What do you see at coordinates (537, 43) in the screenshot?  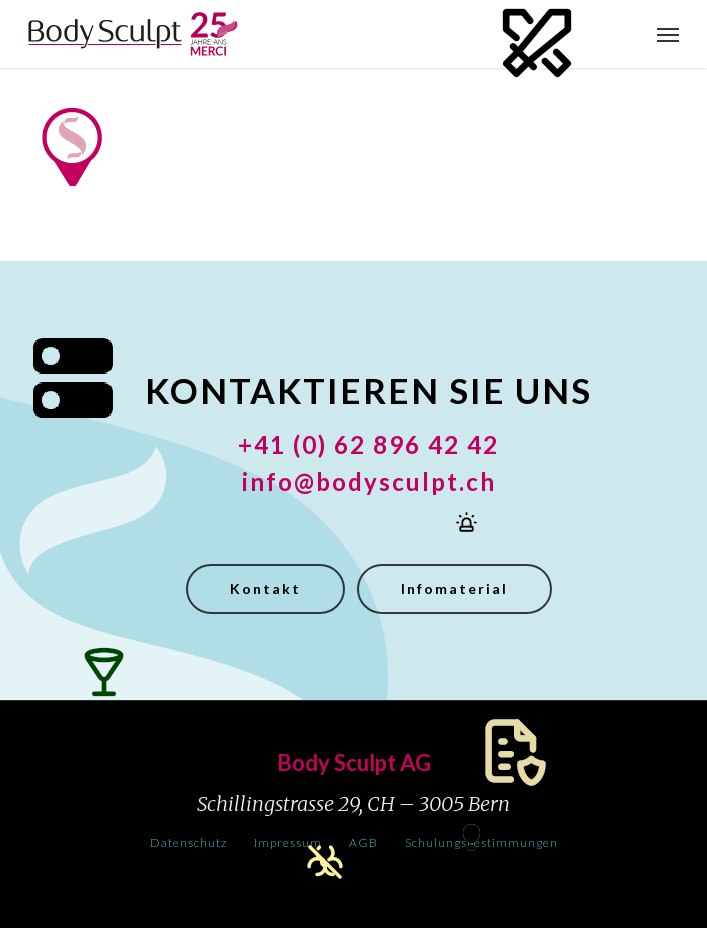 I see `start a battle or combat mode` at bounding box center [537, 43].